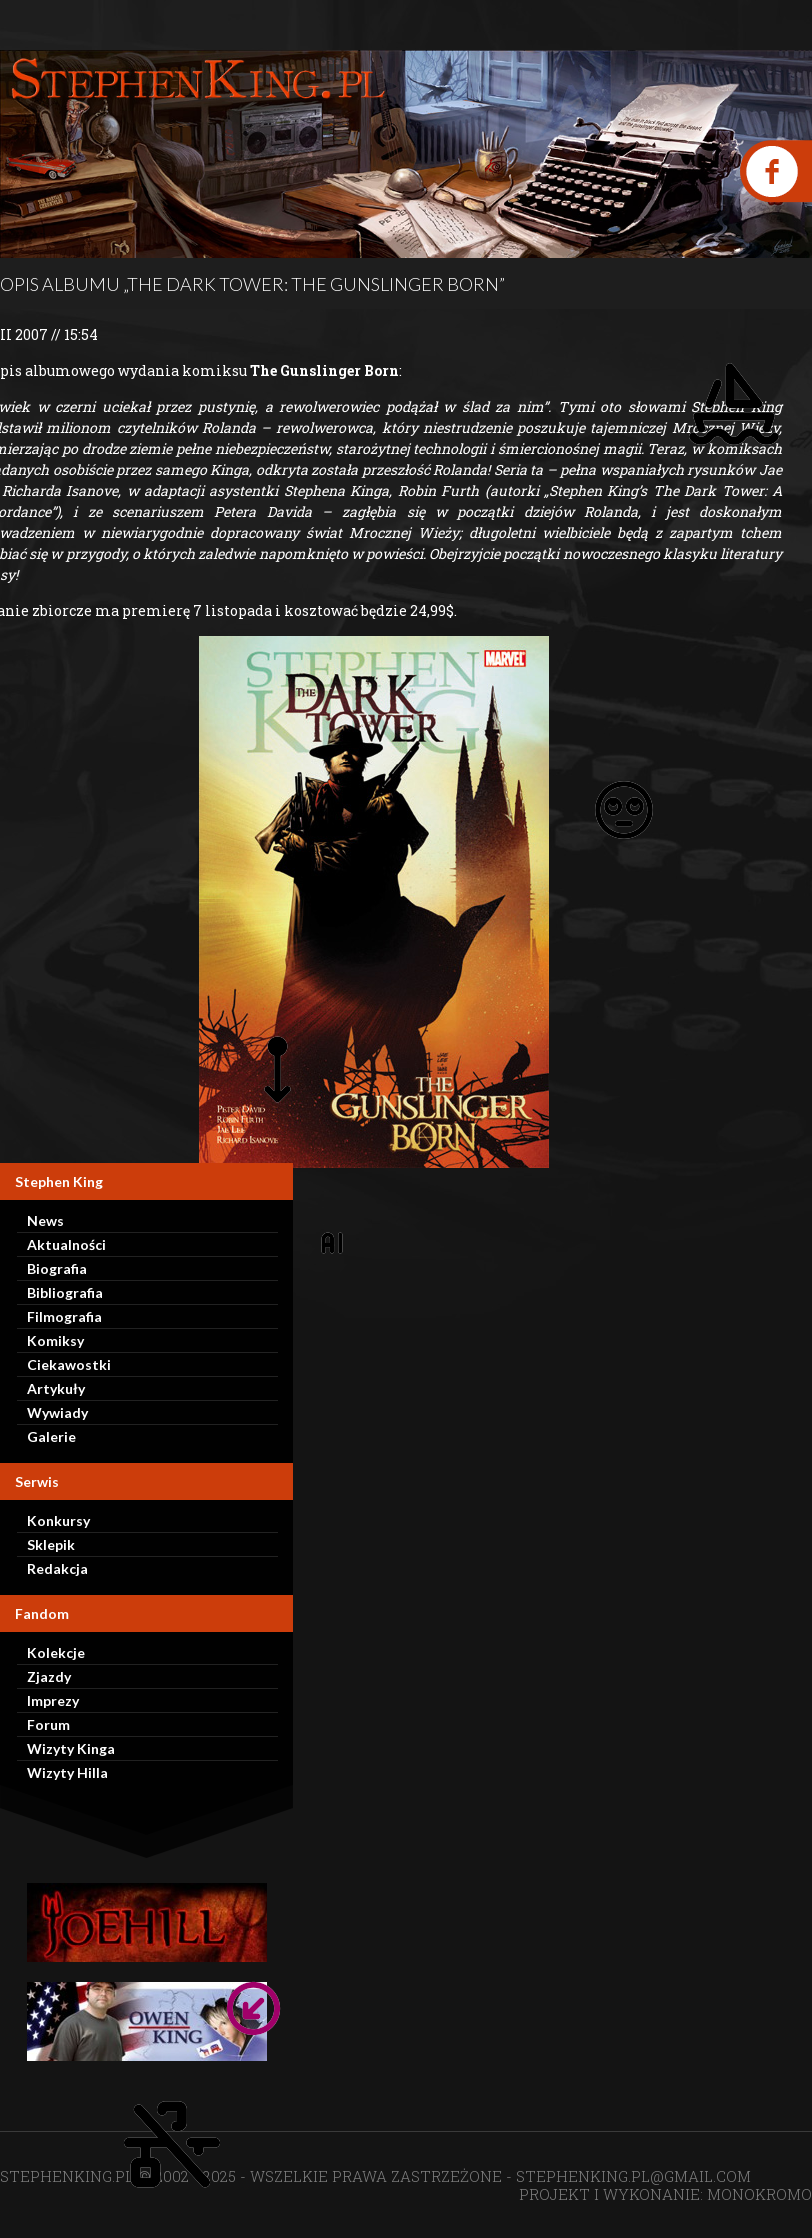 This screenshot has height=2238, width=812. I want to click on access sailing or boating features, so click(734, 404).